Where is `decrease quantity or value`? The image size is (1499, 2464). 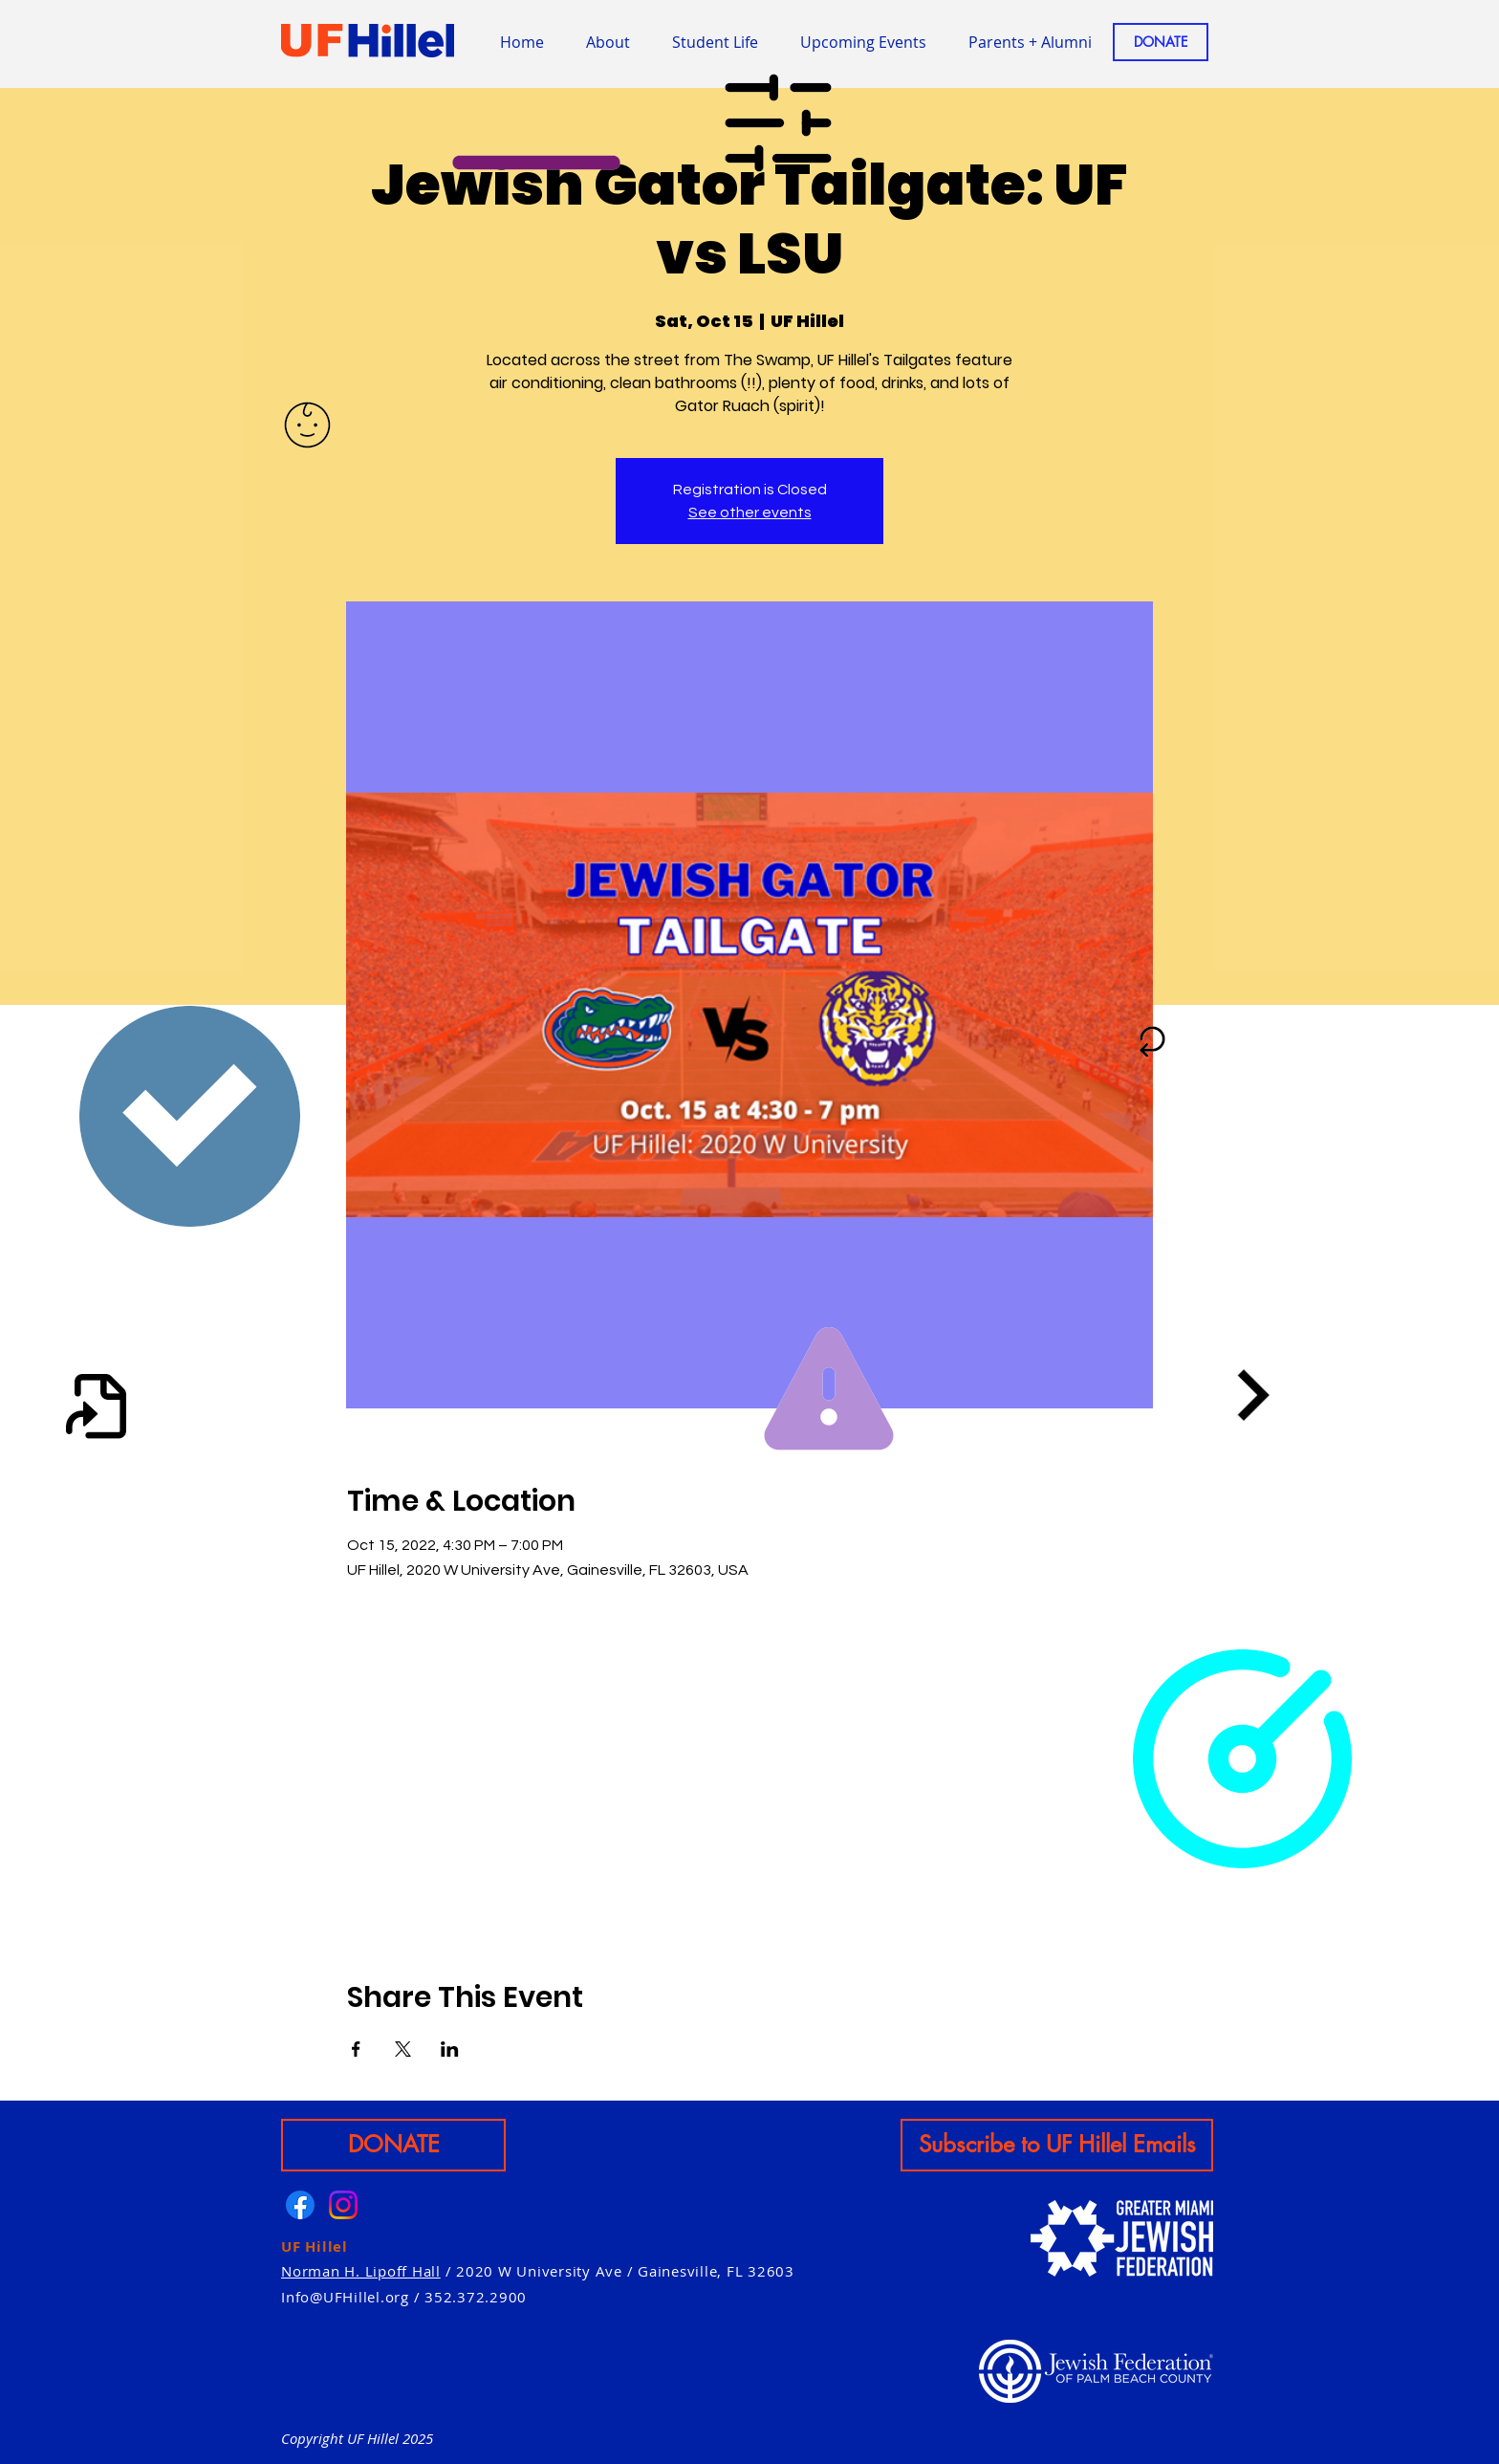
decrease quantity or value is located at coordinates (536, 163).